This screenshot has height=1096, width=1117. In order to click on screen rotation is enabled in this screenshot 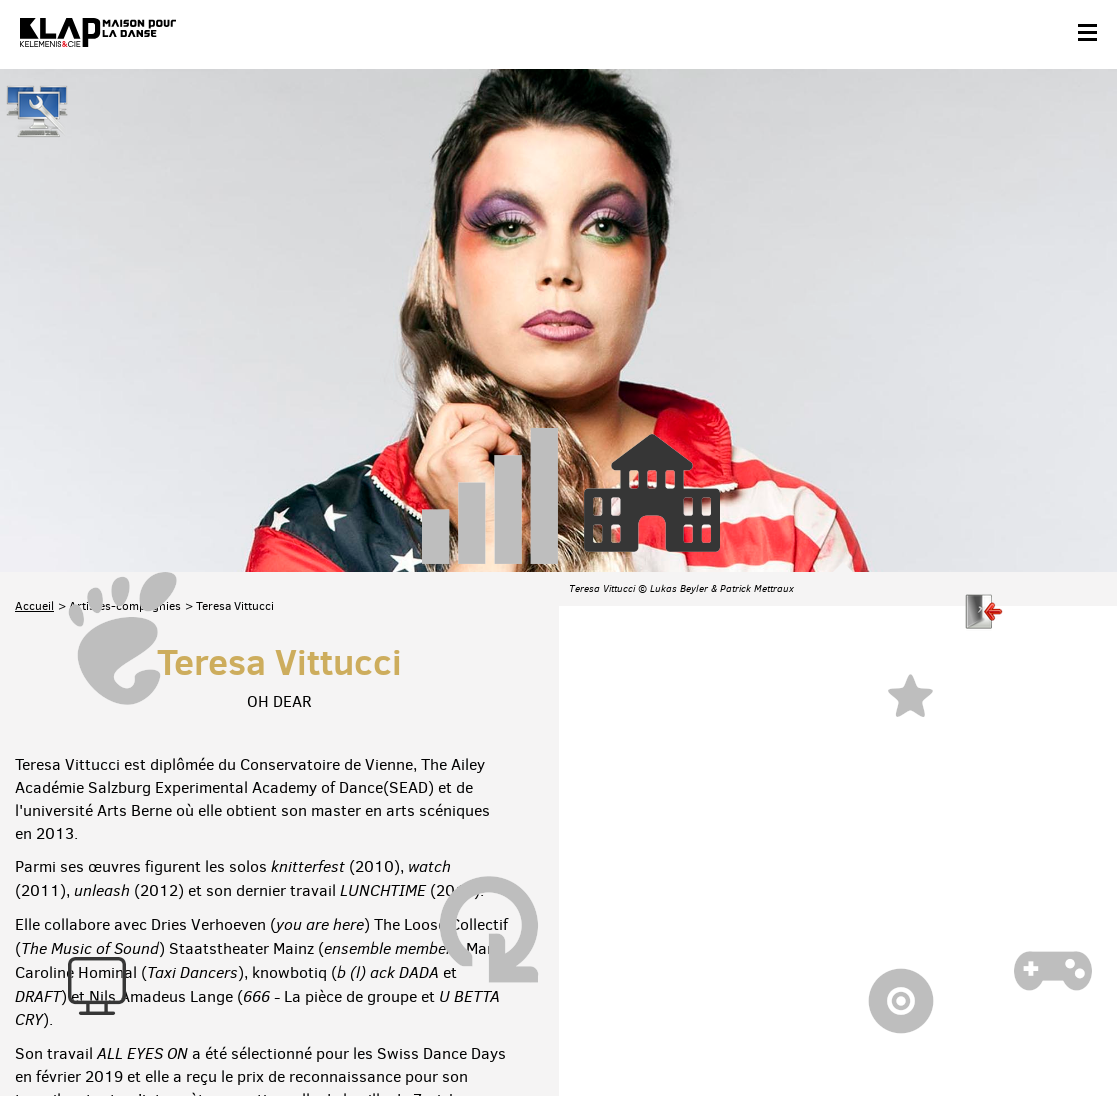, I will do `click(488, 933)`.